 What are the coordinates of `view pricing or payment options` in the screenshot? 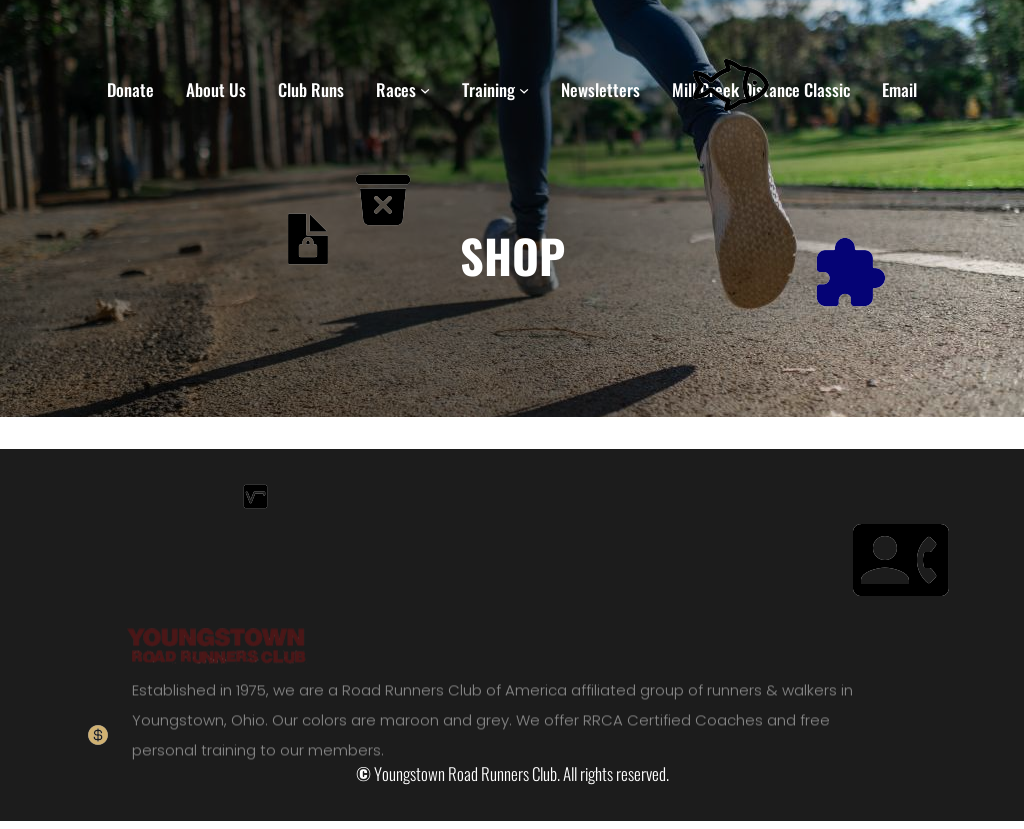 It's located at (98, 735).